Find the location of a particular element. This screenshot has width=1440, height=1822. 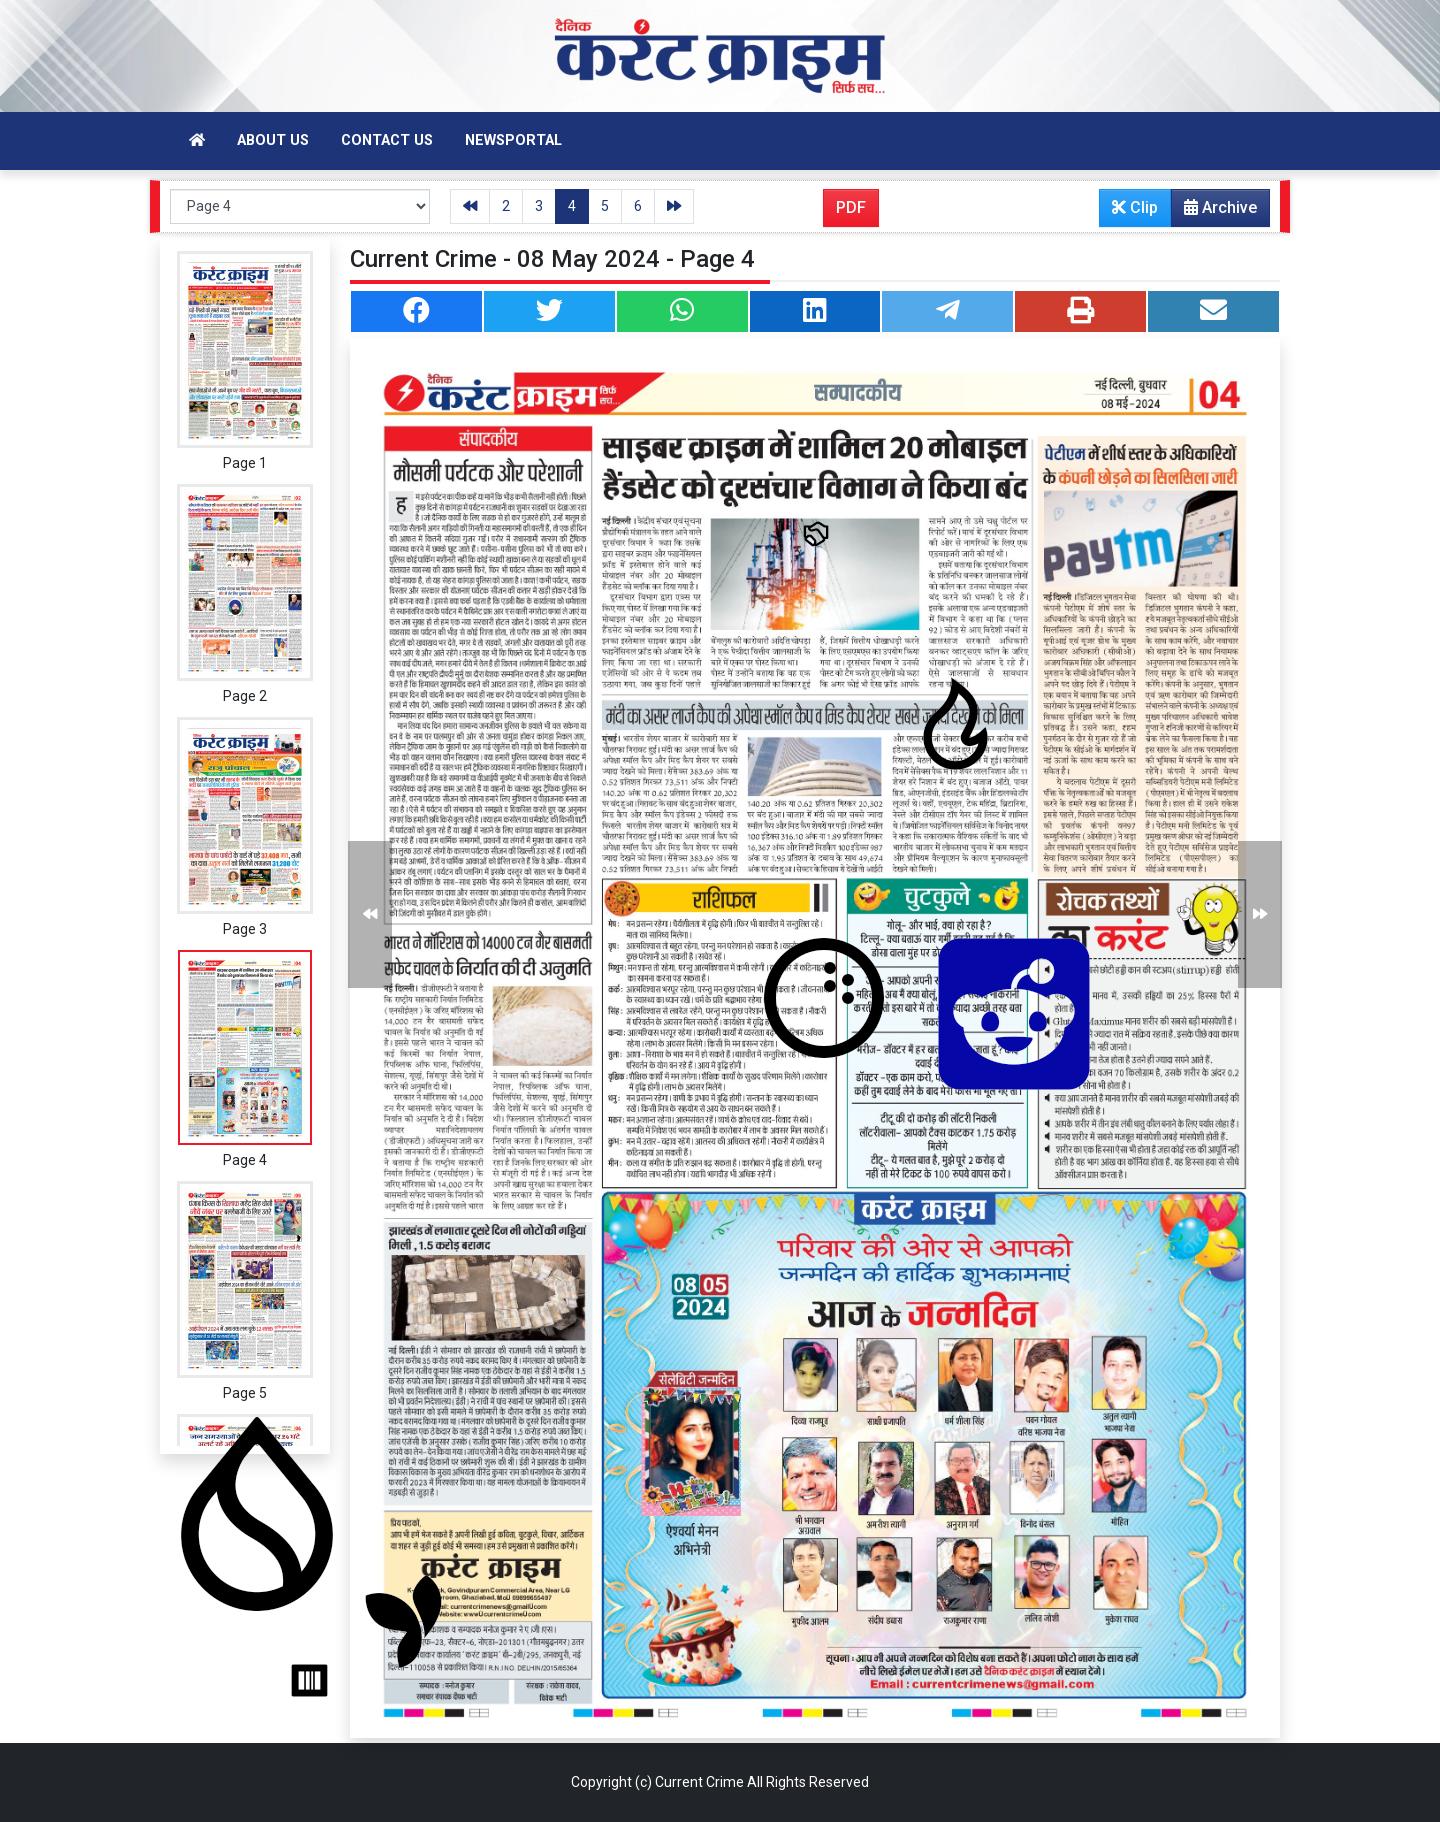

indicates a partnership or collaboration is located at coordinates (816, 534).